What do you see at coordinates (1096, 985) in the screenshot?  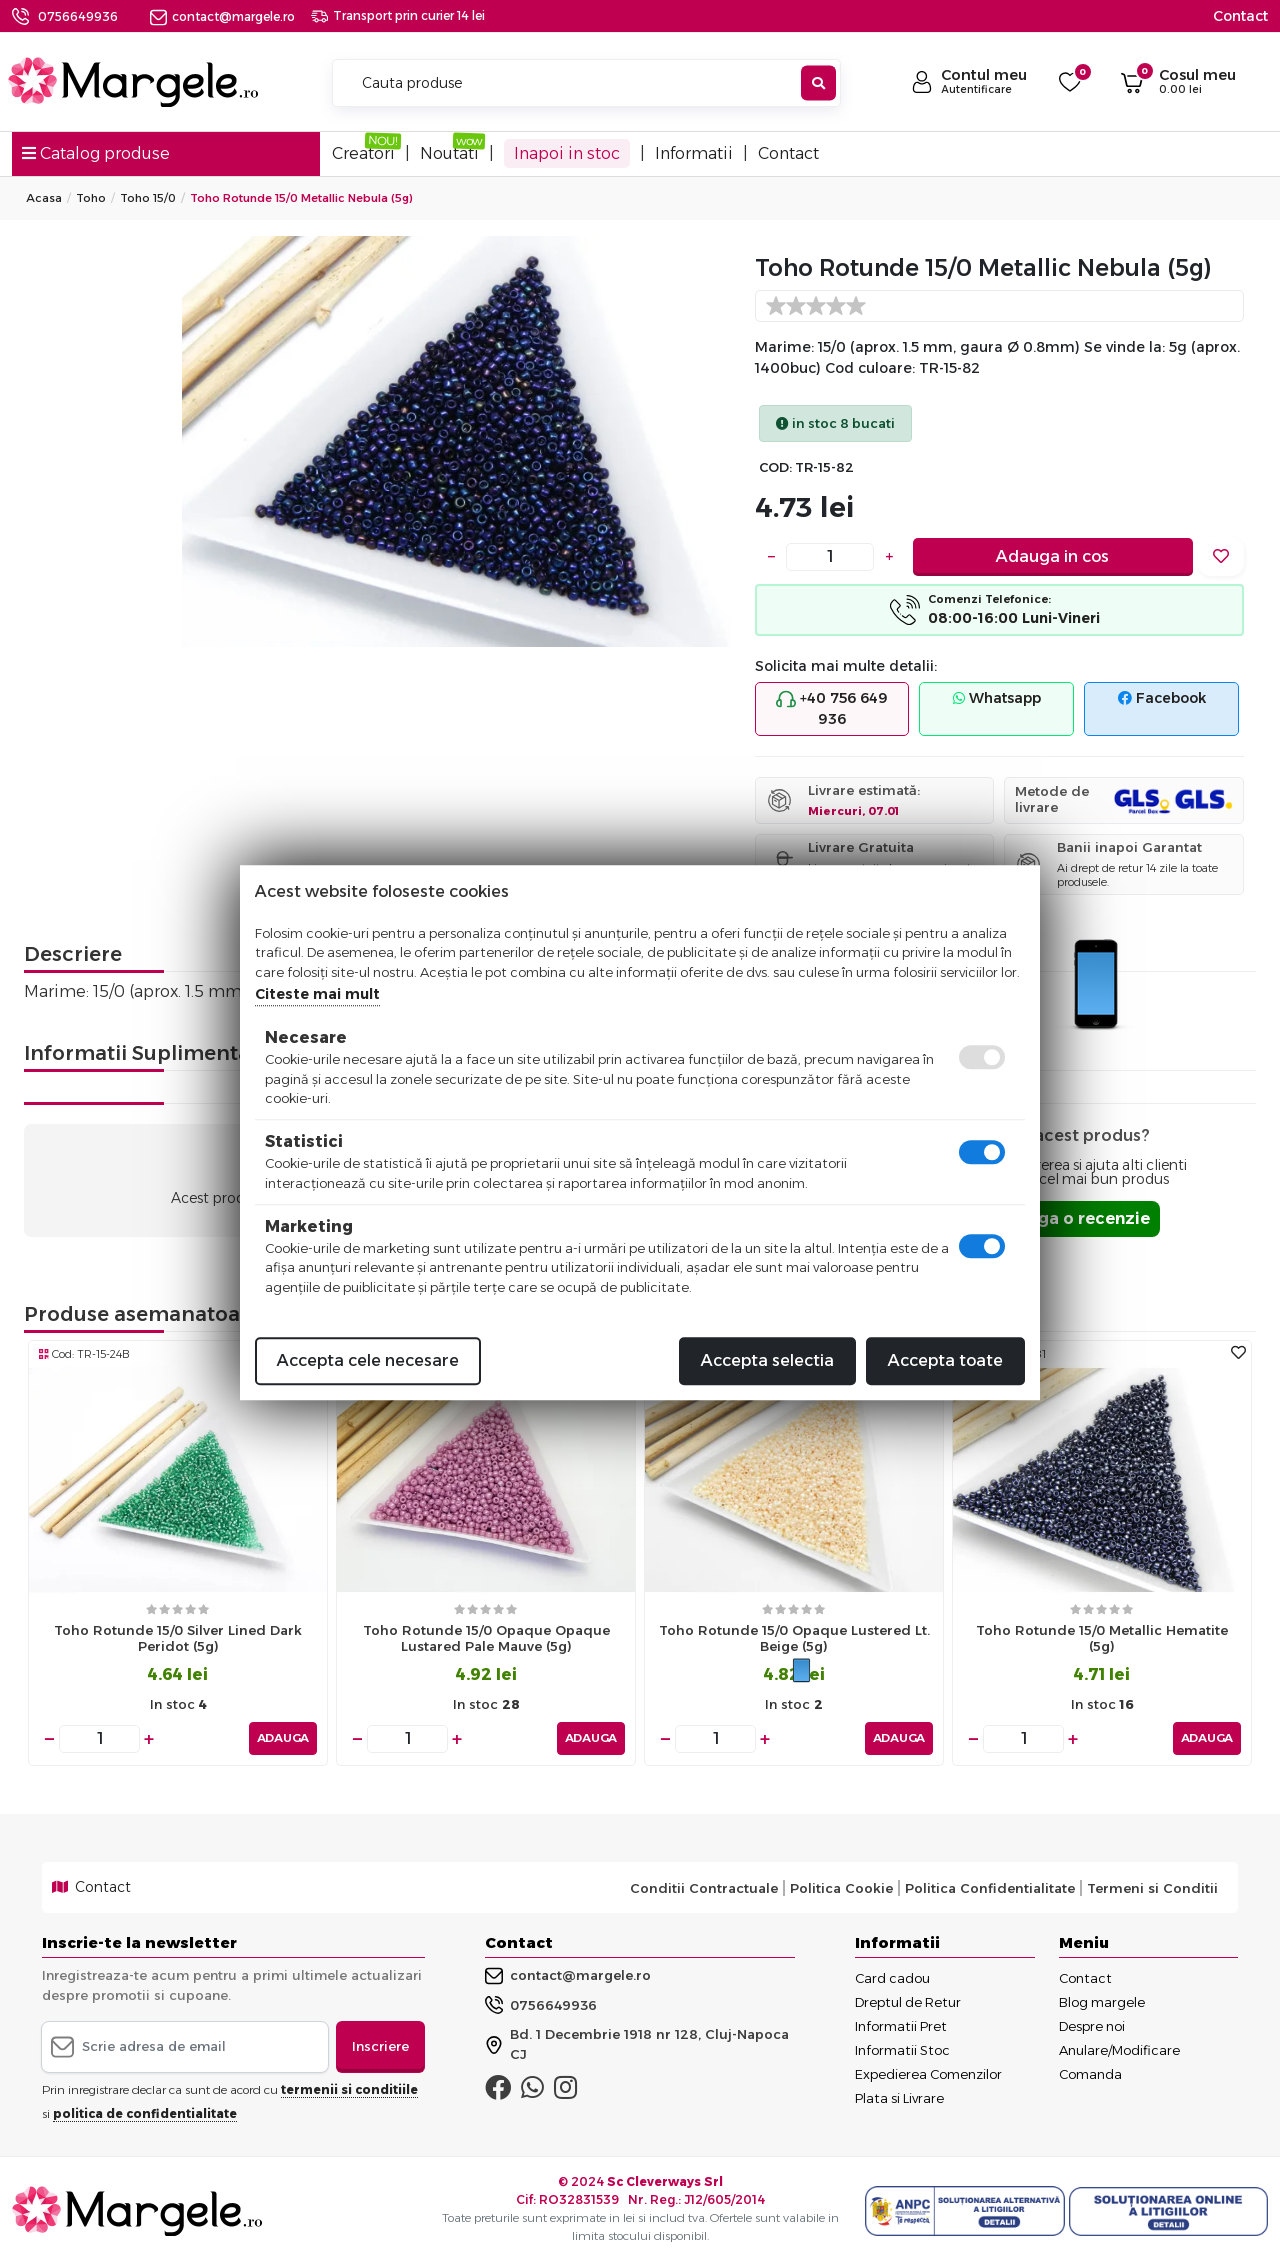 I see `iPod Touch device connected to your system` at bounding box center [1096, 985].